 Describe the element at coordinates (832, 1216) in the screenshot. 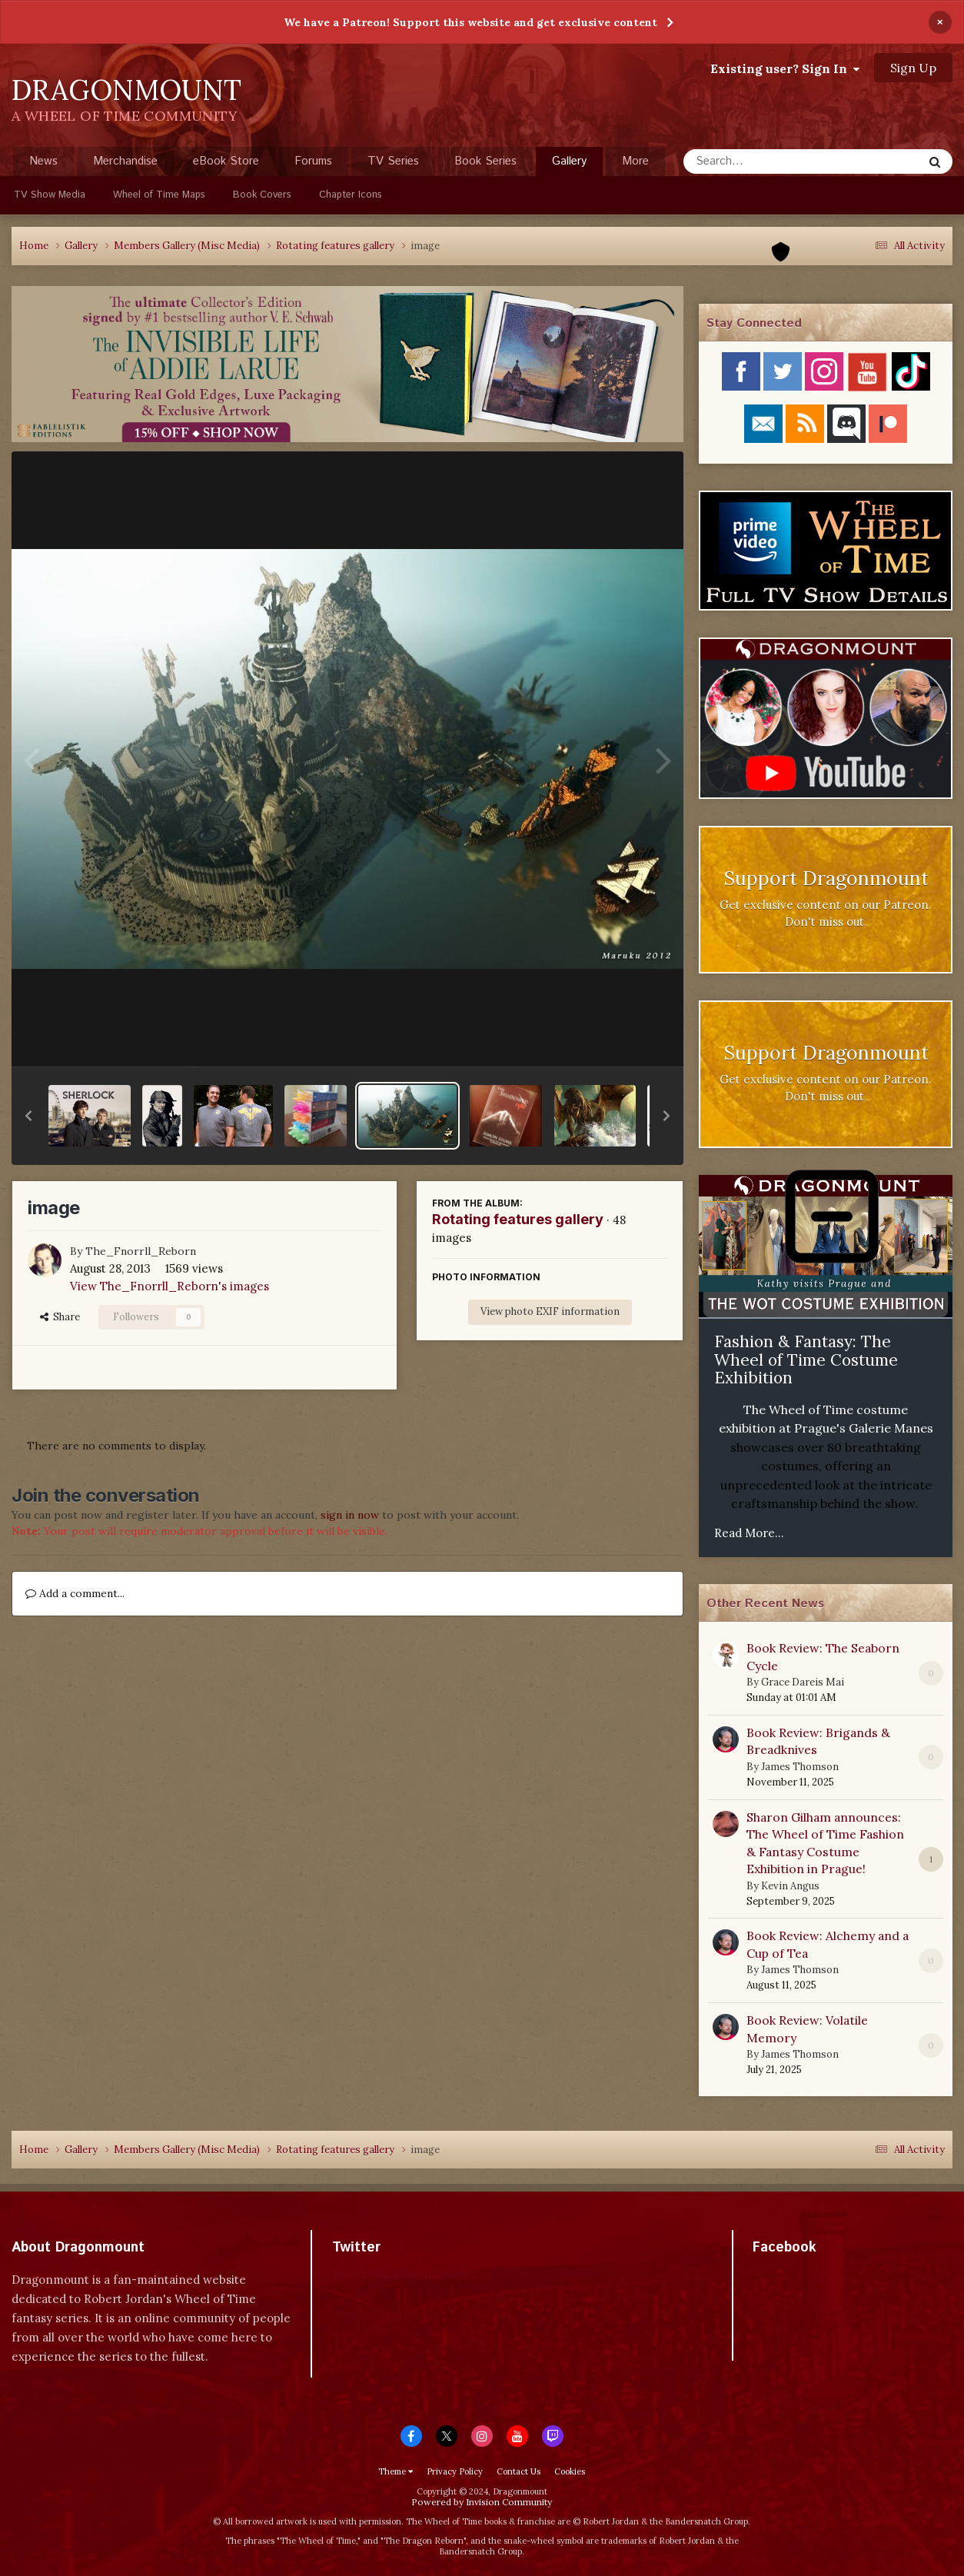

I see `remove an item from a list or selection` at that location.